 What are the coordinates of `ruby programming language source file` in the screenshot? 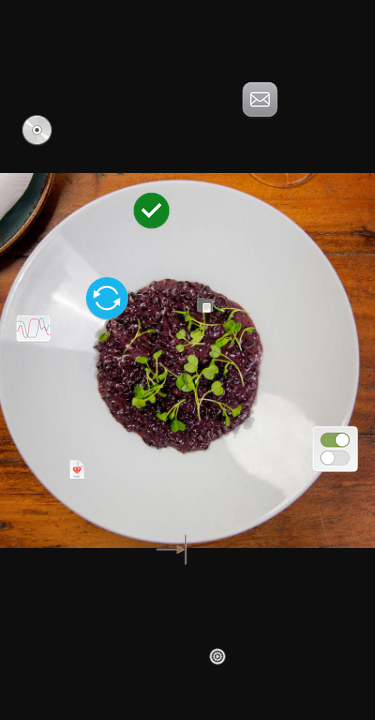 It's located at (77, 470).